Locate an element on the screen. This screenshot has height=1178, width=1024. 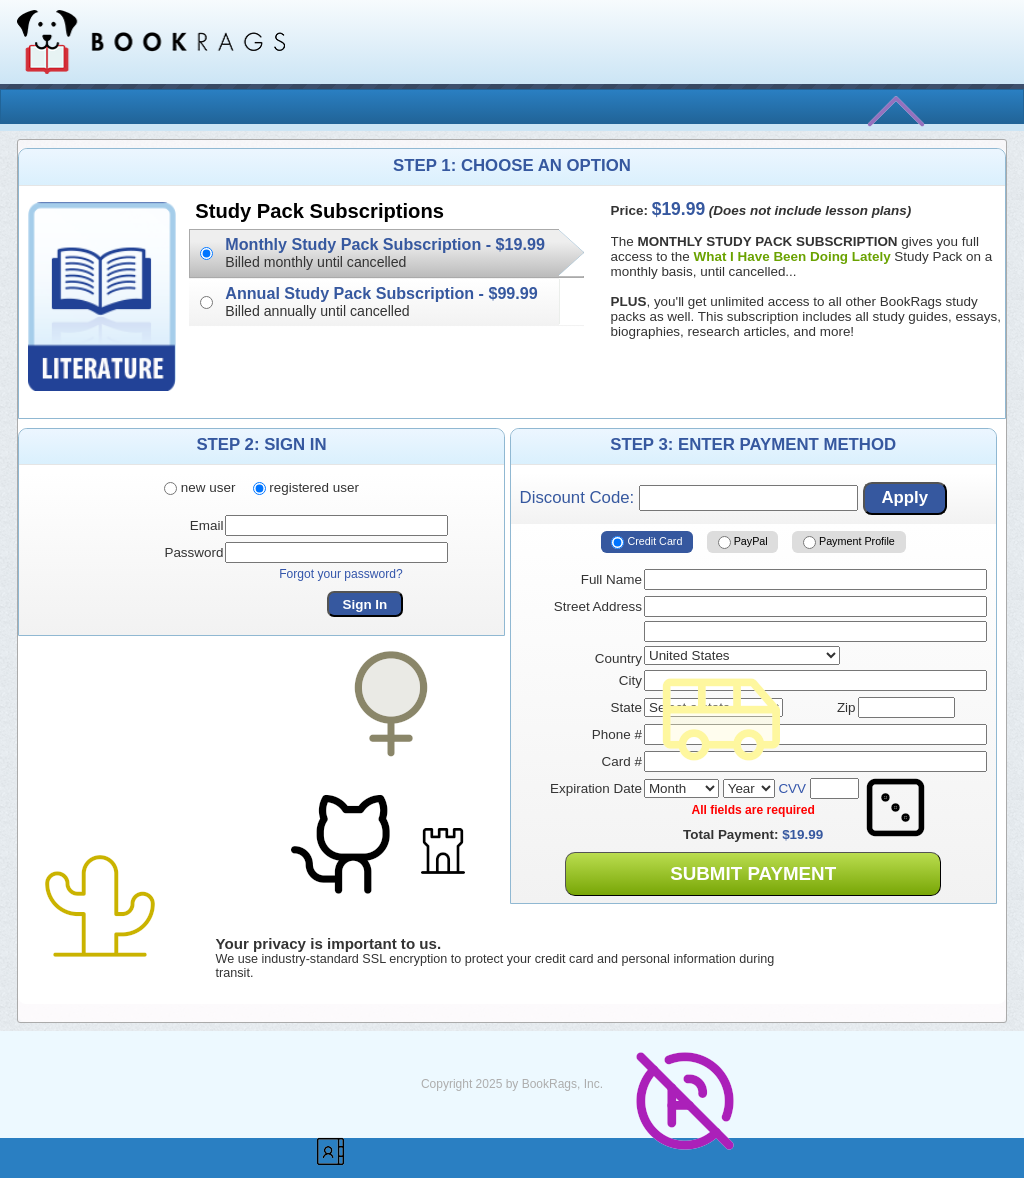
no parking available is located at coordinates (685, 1101).